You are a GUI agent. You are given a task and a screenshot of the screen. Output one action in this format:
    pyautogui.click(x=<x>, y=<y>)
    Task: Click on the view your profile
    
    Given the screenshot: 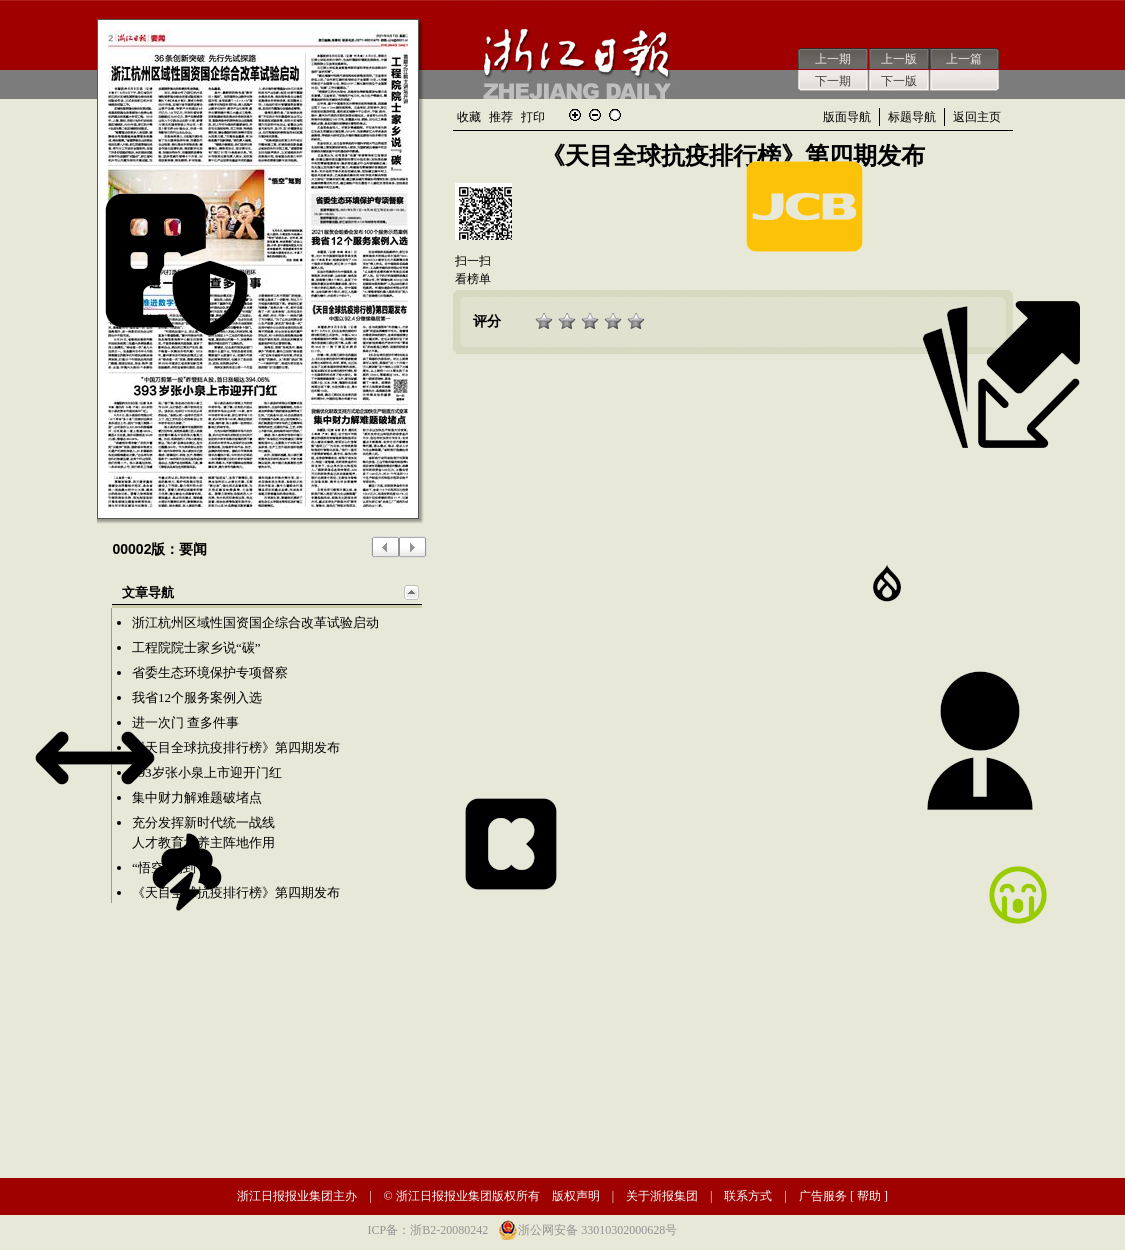 What is the action you would take?
    pyautogui.click(x=980, y=744)
    